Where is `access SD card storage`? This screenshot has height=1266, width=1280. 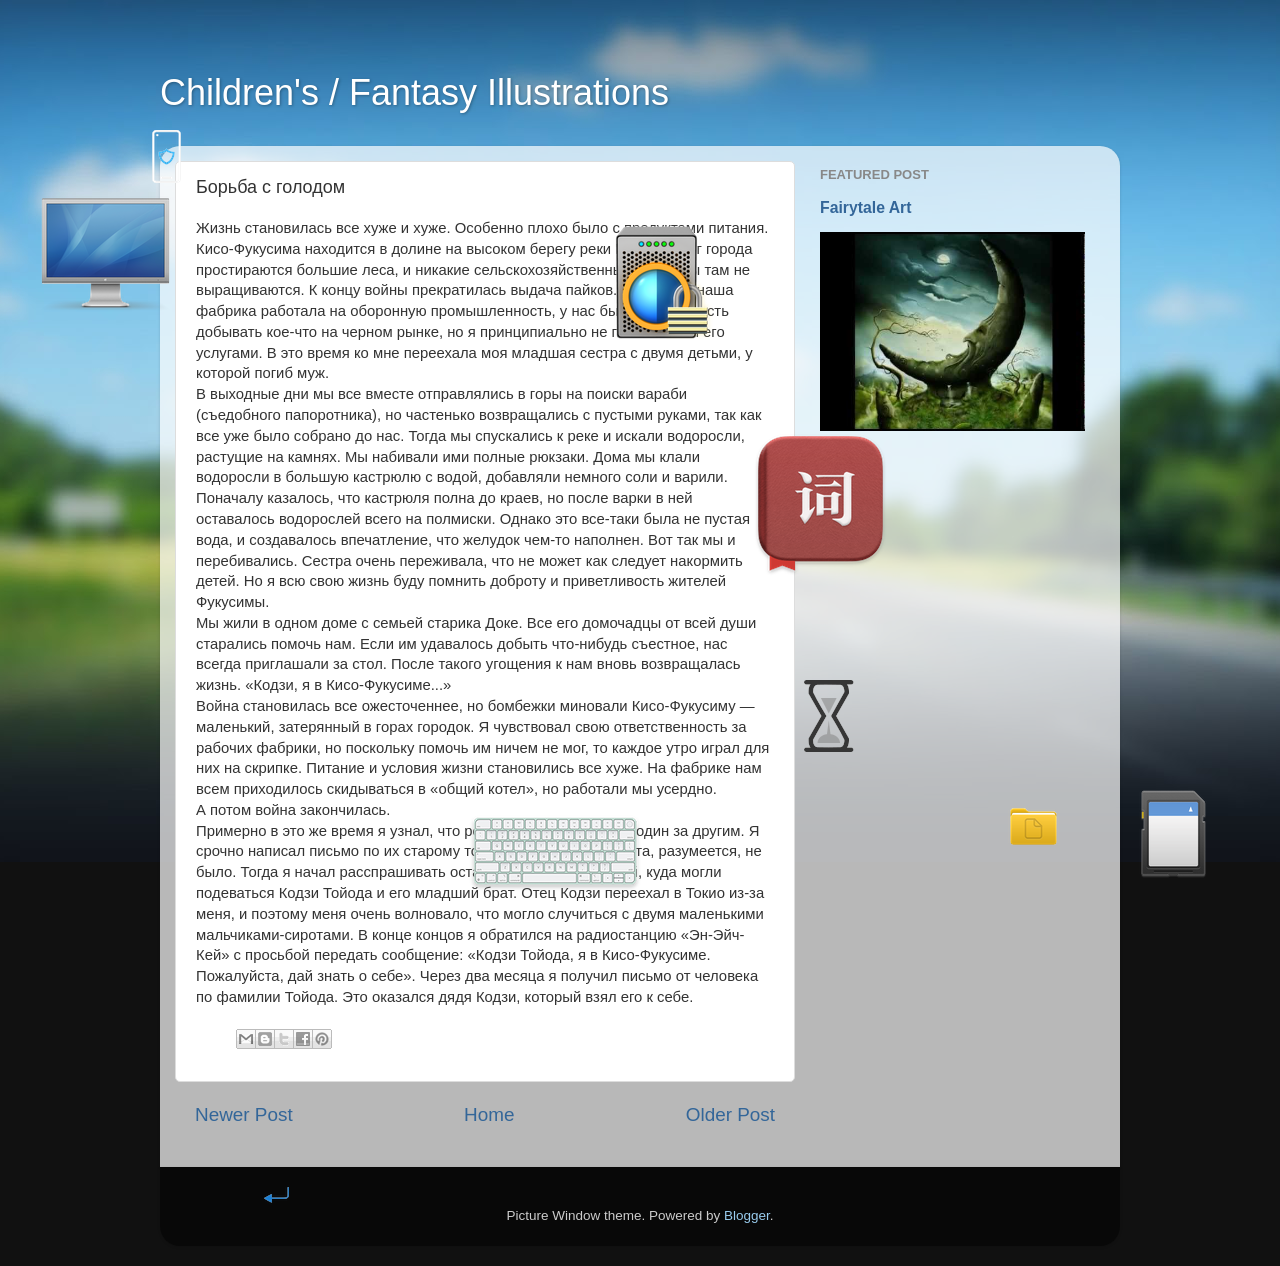
access SD card storage is located at coordinates (1174, 834).